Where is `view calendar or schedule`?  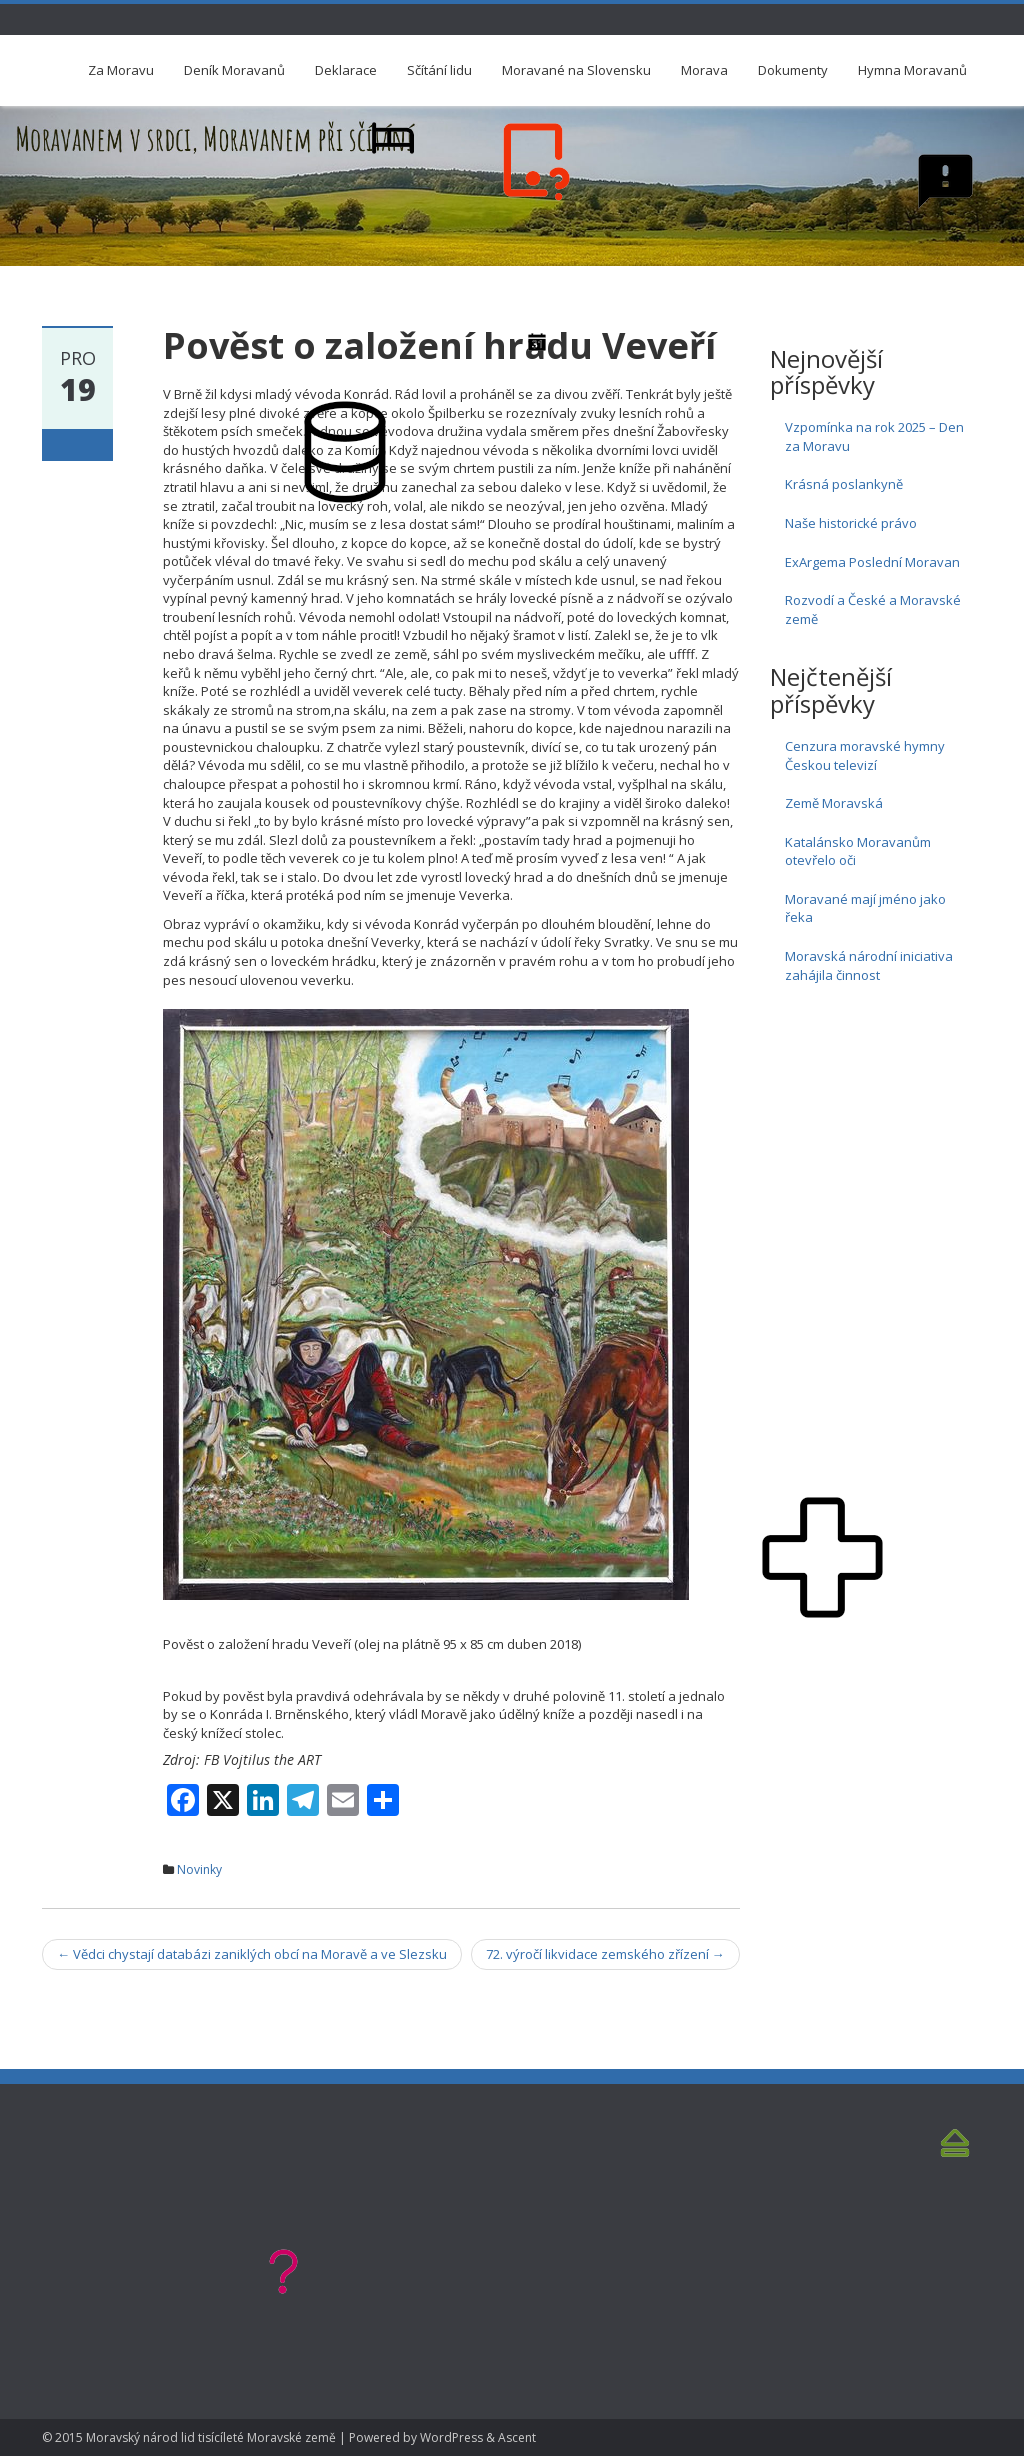 view calendar or schedule is located at coordinates (537, 342).